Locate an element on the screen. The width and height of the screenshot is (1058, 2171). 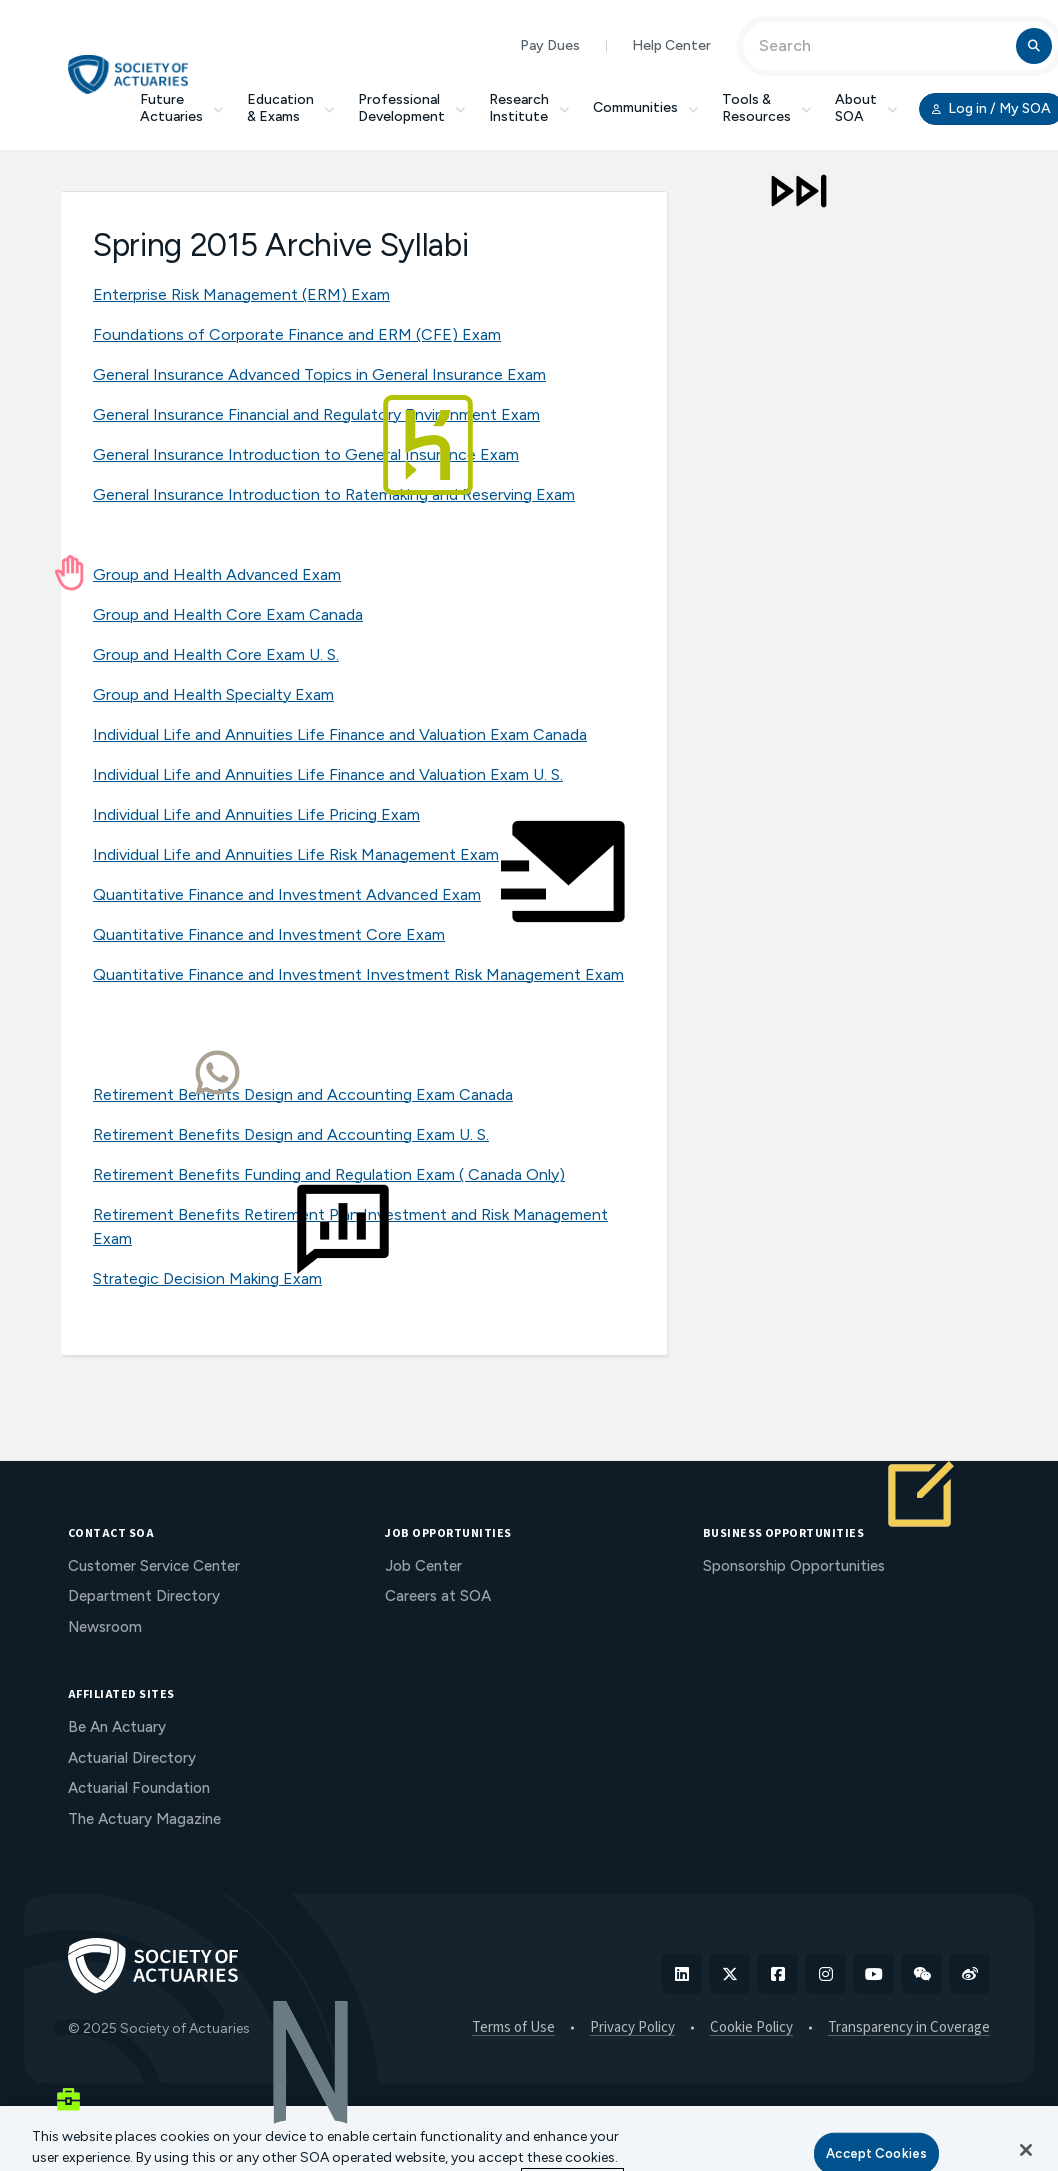
stop or pause current action is located at coordinates (69, 573).